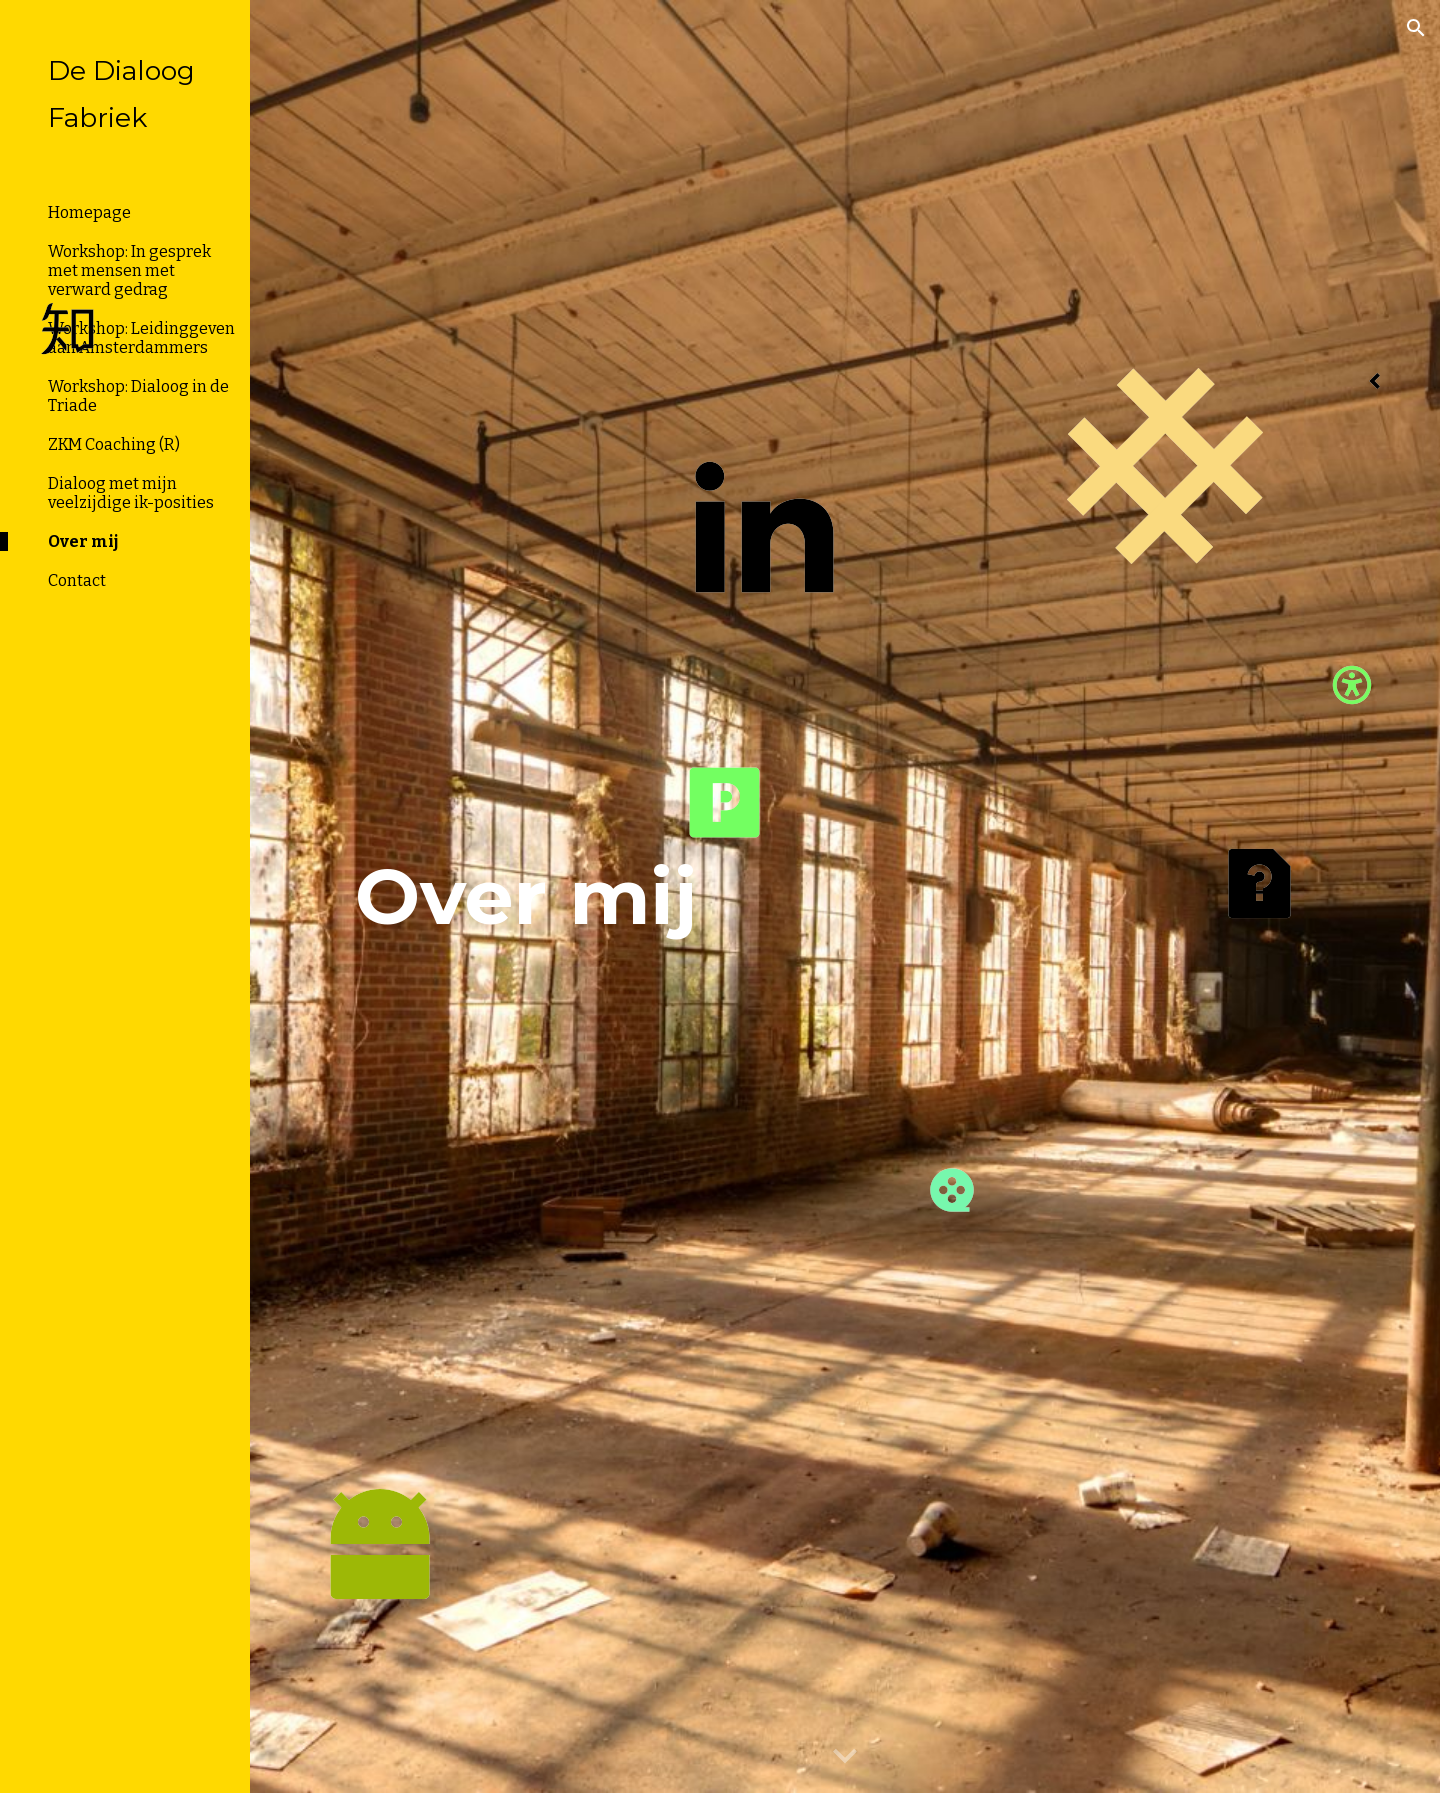 Image resolution: width=1440 pixels, height=1793 pixels. What do you see at coordinates (1352, 685) in the screenshot?
I see `access accessibility settings` at bounding box center [1352, 685].